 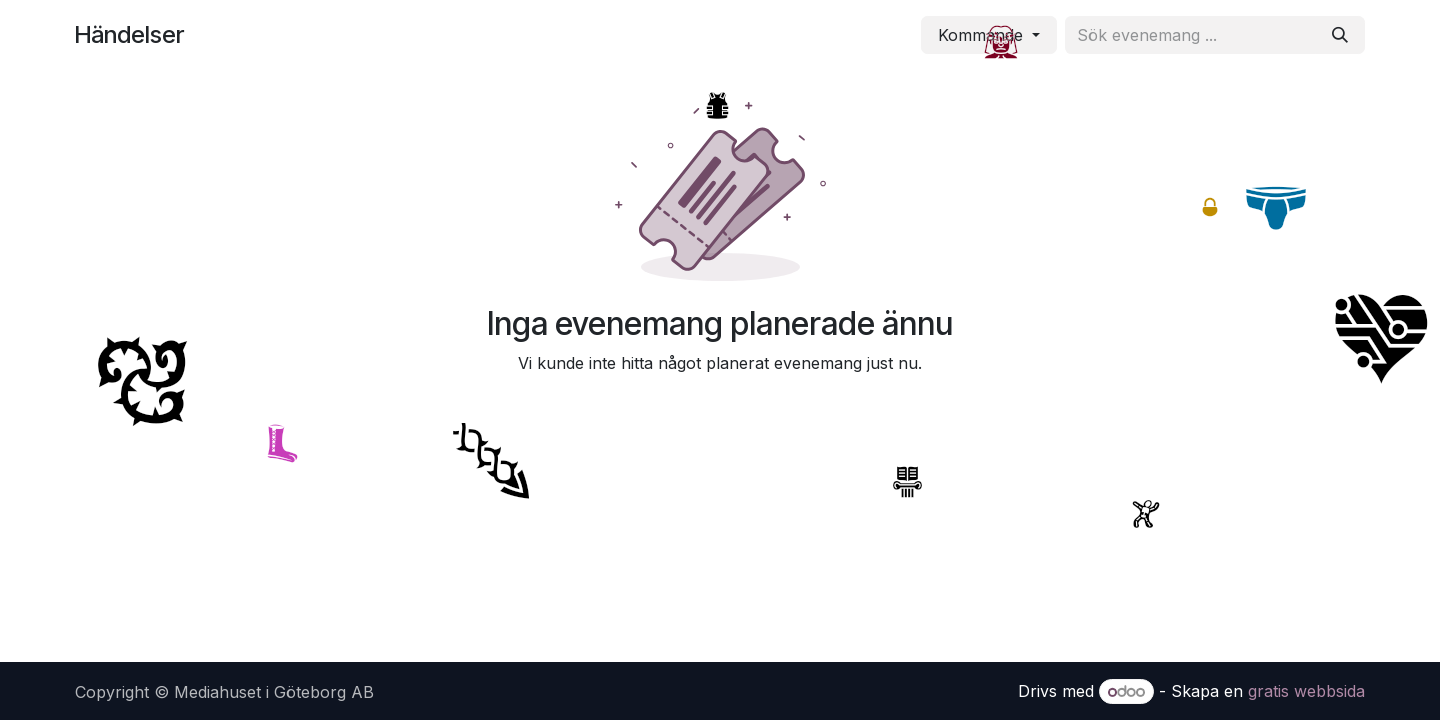 What do you see at coordinates (143, 382) in the screenshot?
I see `represents a curse or debuff status effect` at bounding box center [143, 382].